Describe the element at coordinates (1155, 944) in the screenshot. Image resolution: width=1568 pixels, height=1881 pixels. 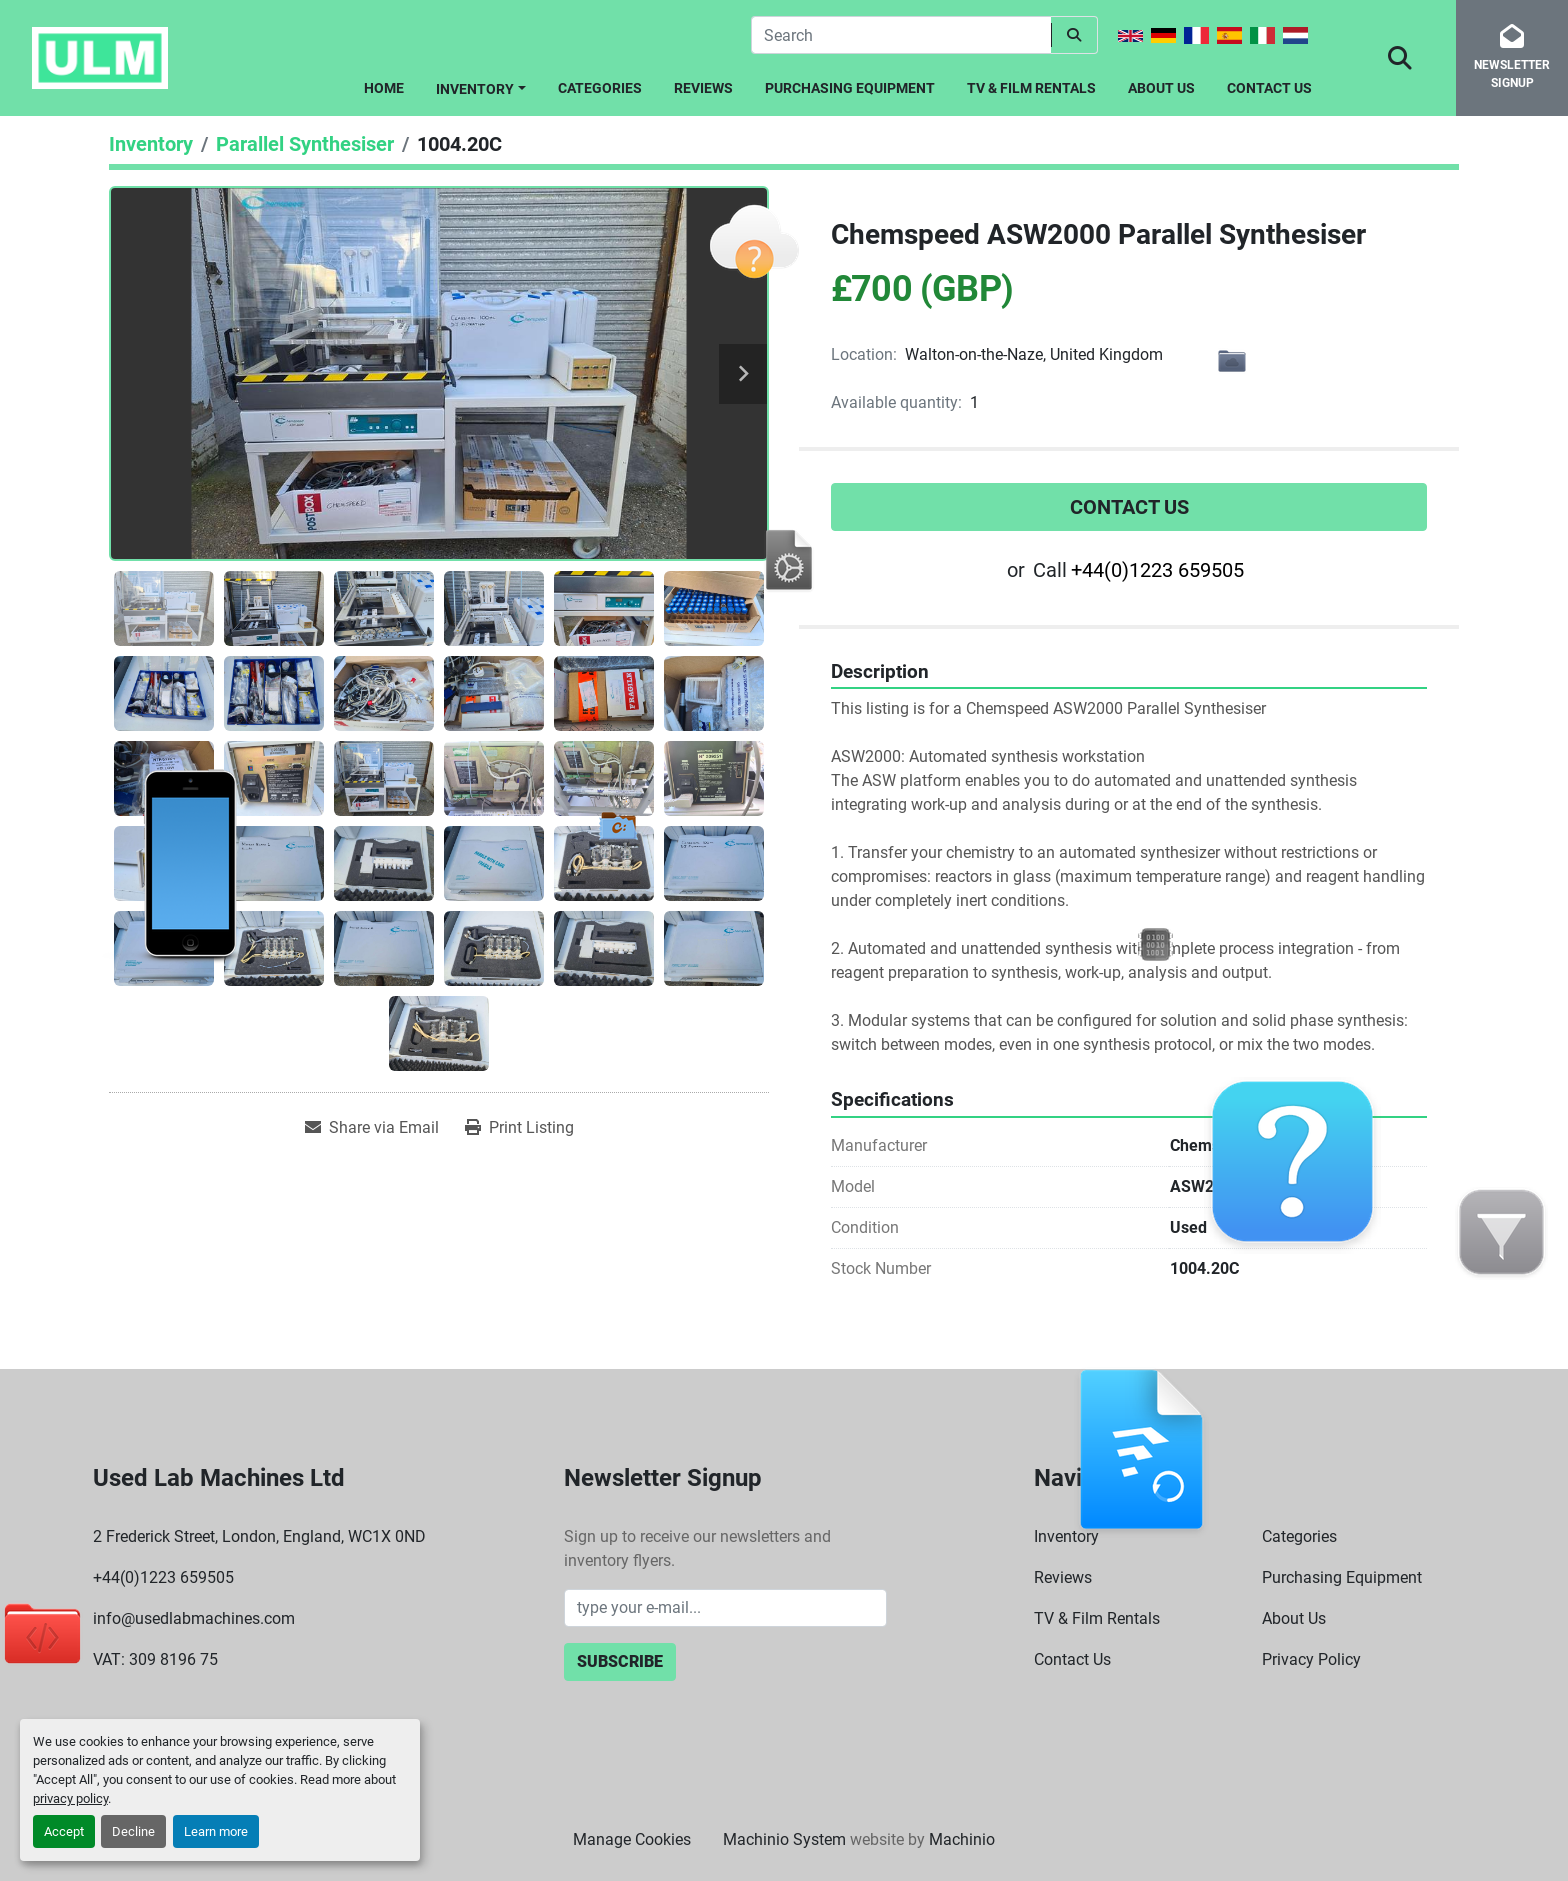
I see `firmware file type indicator` at that location.